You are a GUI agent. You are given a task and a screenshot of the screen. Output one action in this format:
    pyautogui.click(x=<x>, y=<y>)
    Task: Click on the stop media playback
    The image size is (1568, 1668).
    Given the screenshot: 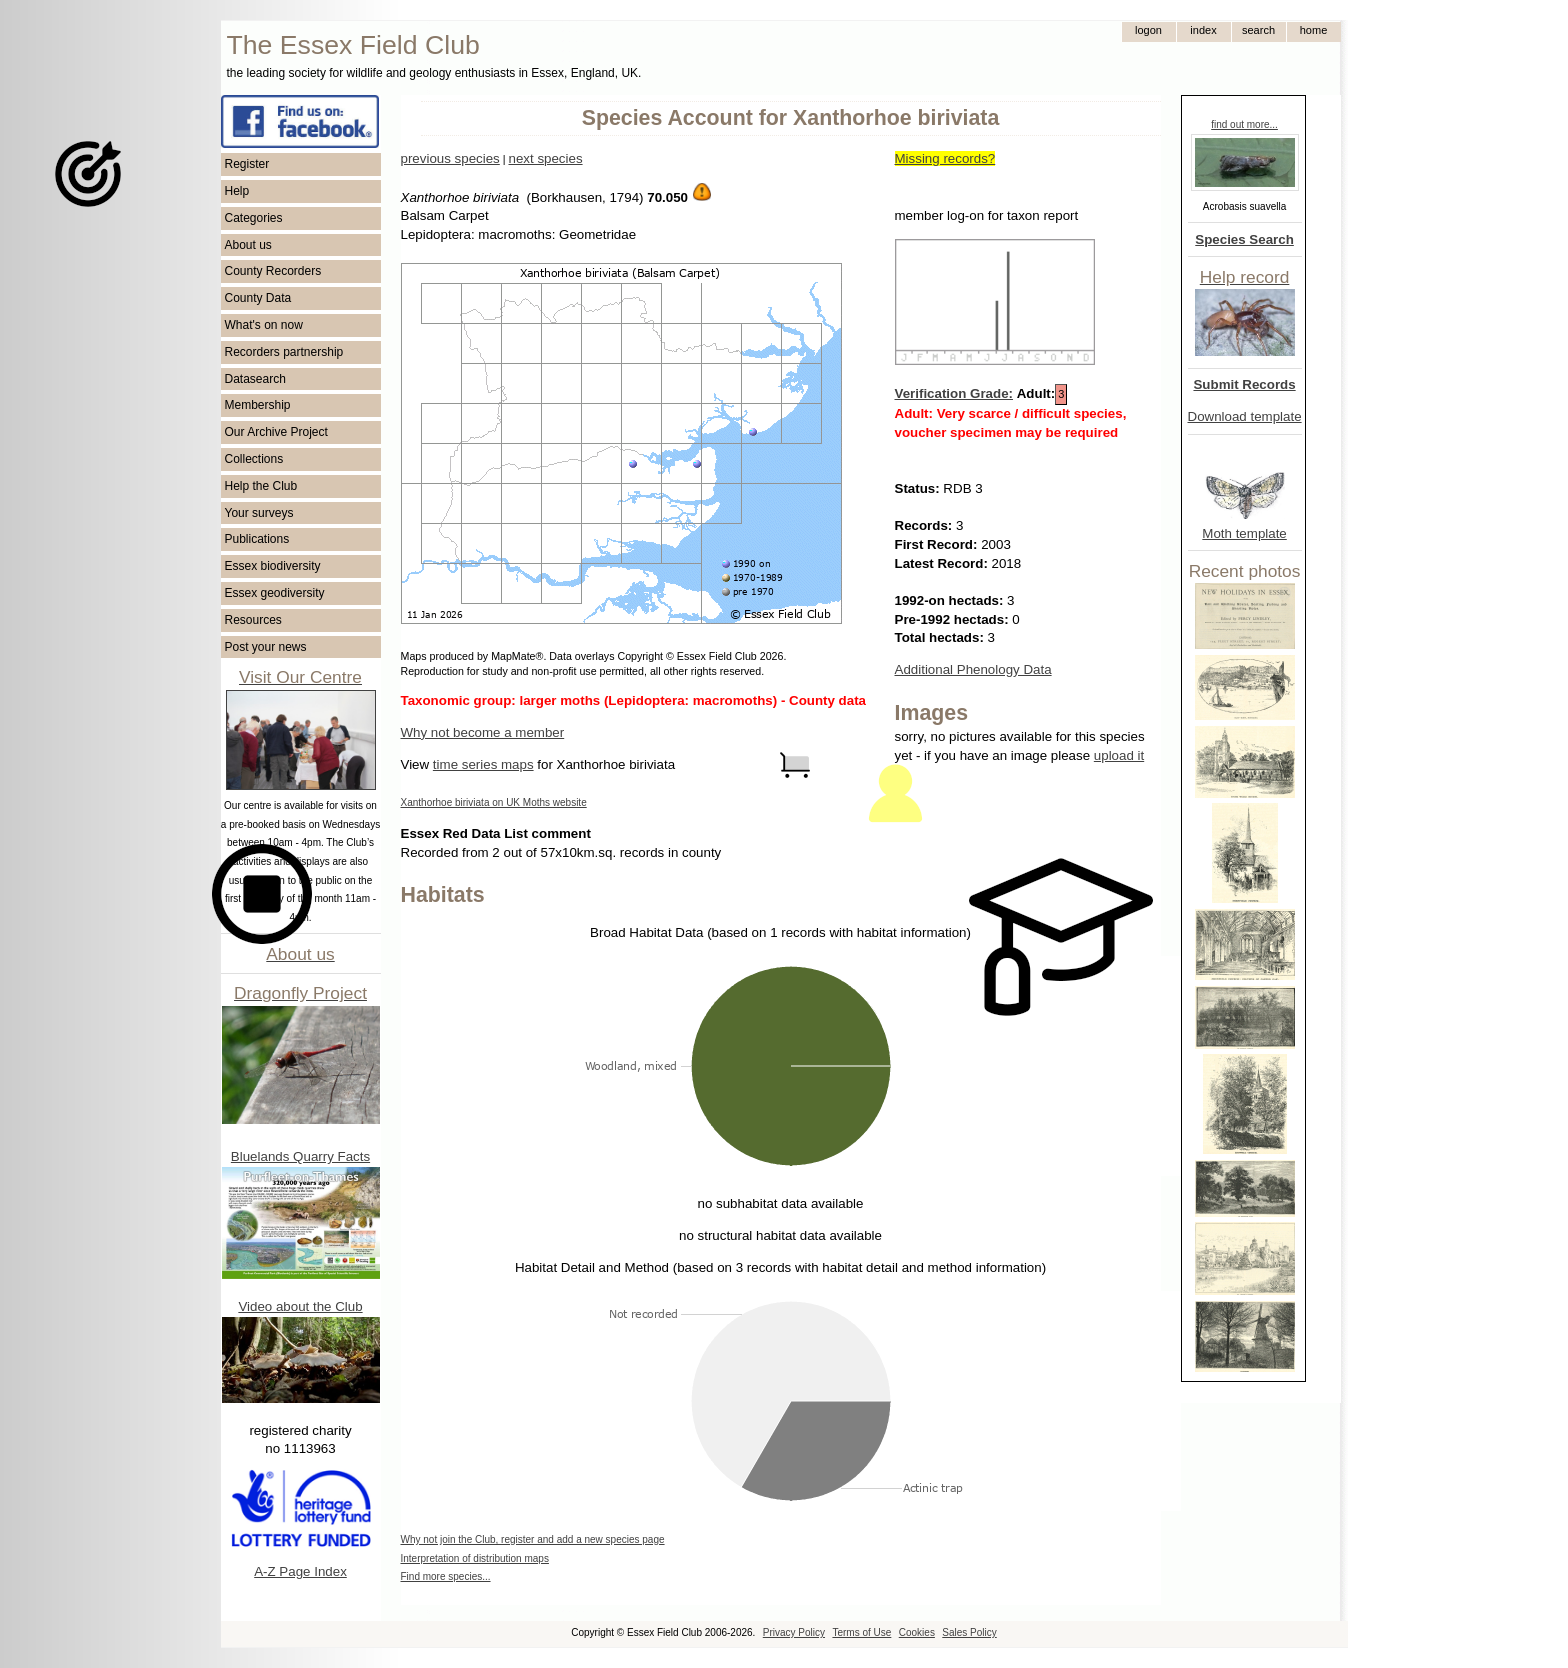 What is the action you would take?
    pyautogui.click(x=262, y=894)
    